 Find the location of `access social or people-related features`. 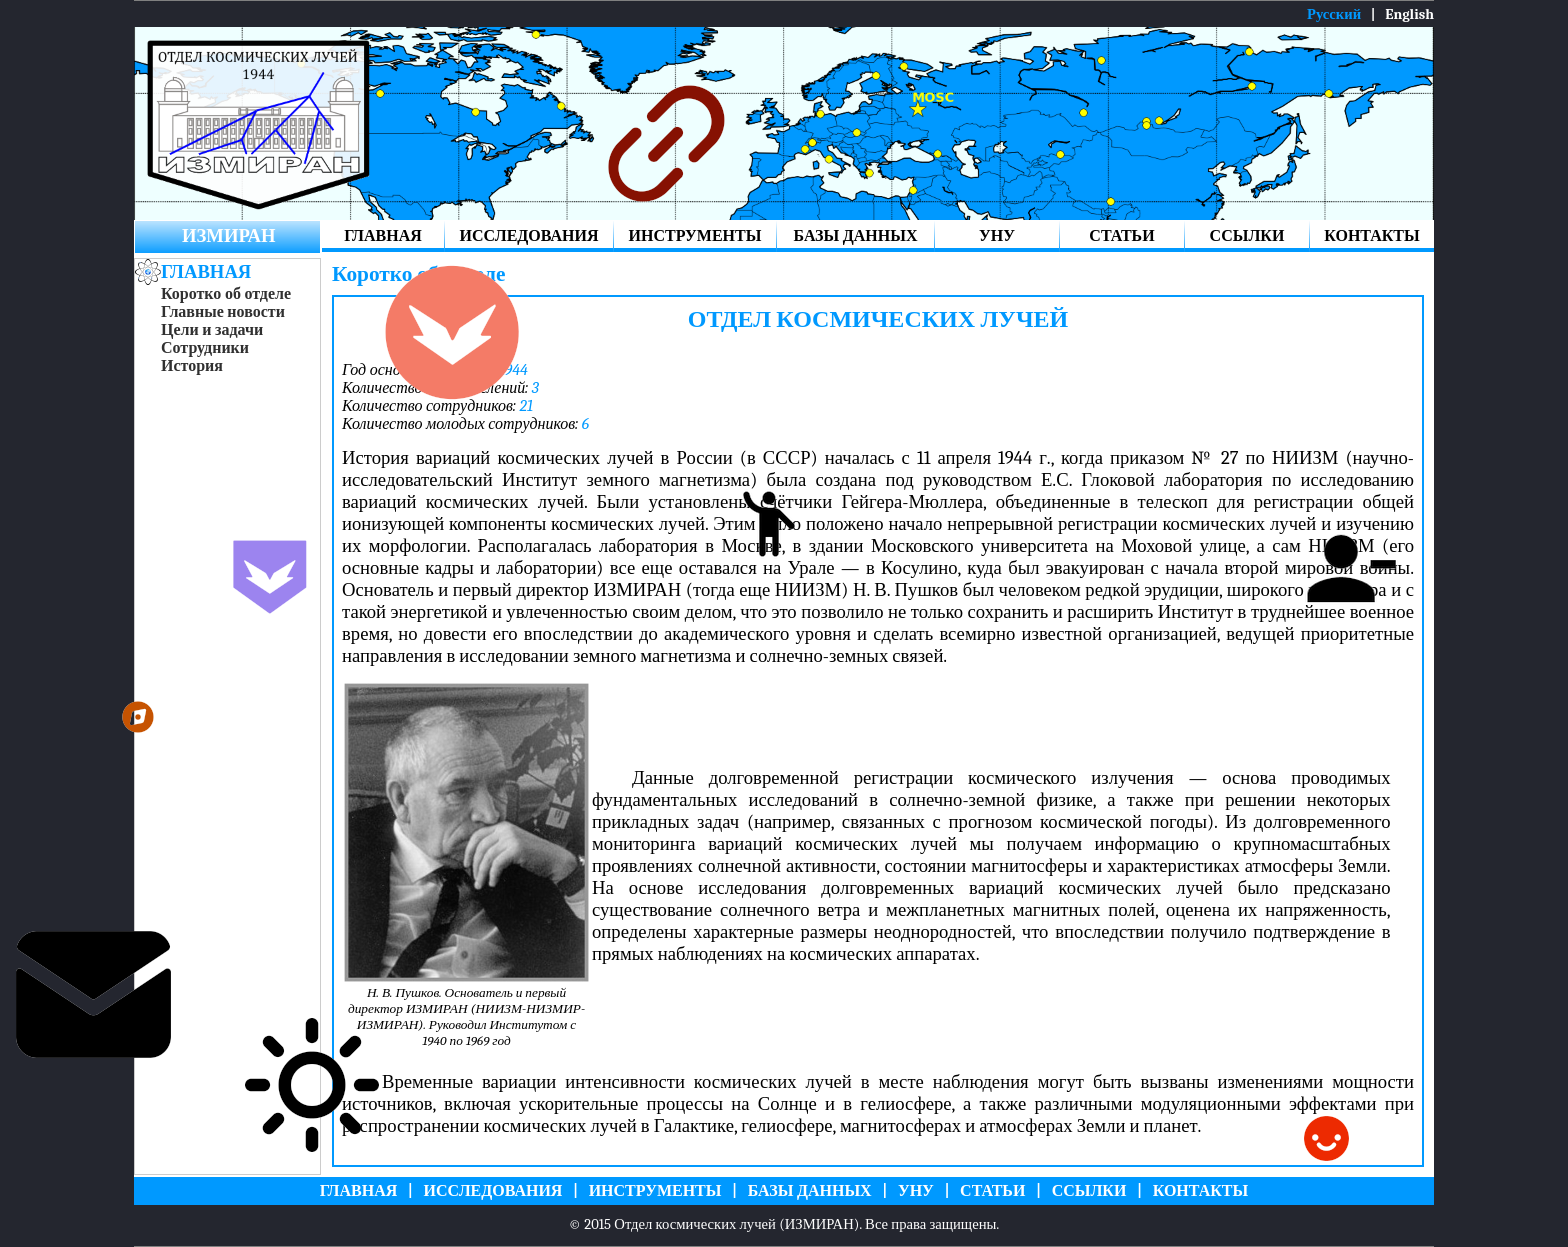

access social or people-related features is located at coordinates (769, 524).